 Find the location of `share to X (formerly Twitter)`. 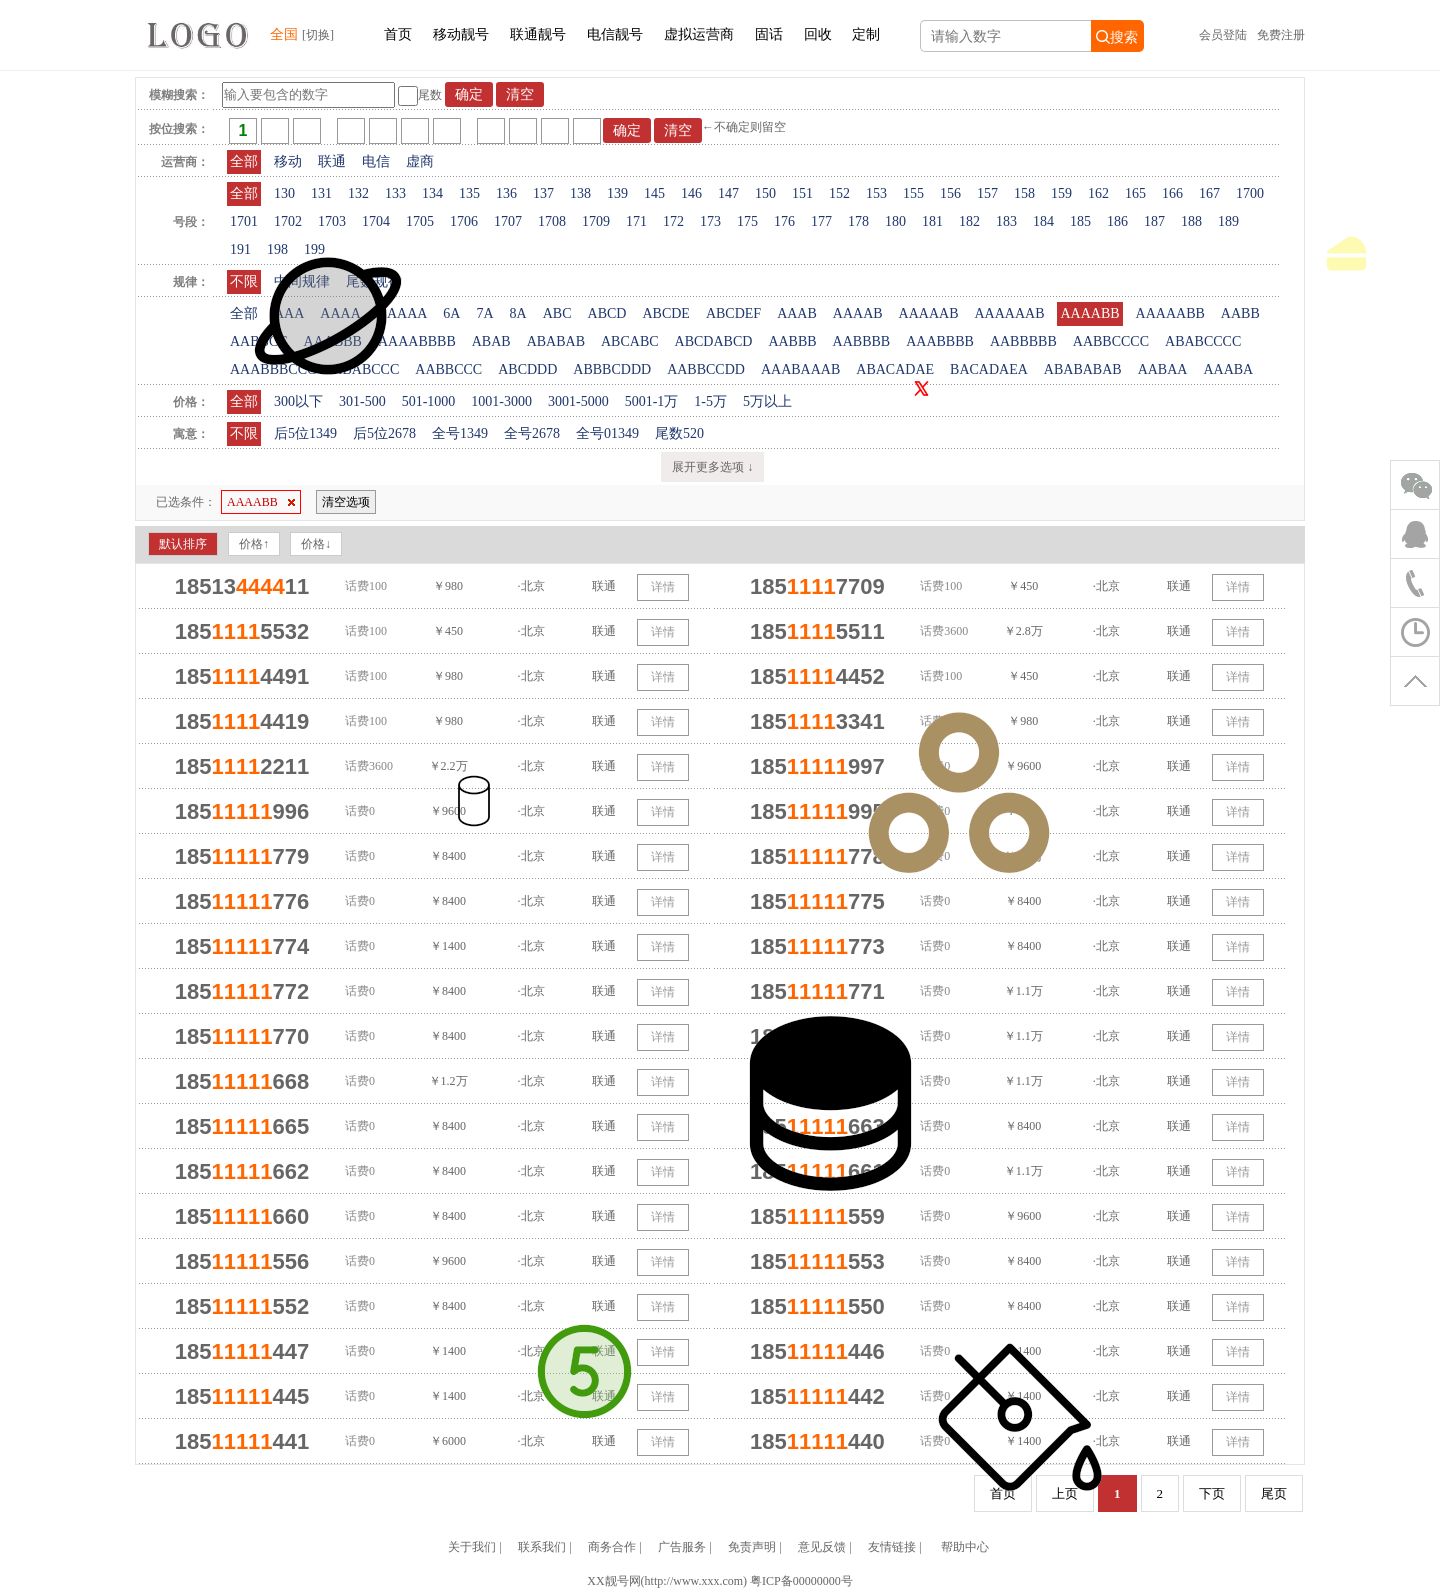

share to X (formerly Twitter) is located at coordinates (921, 388).